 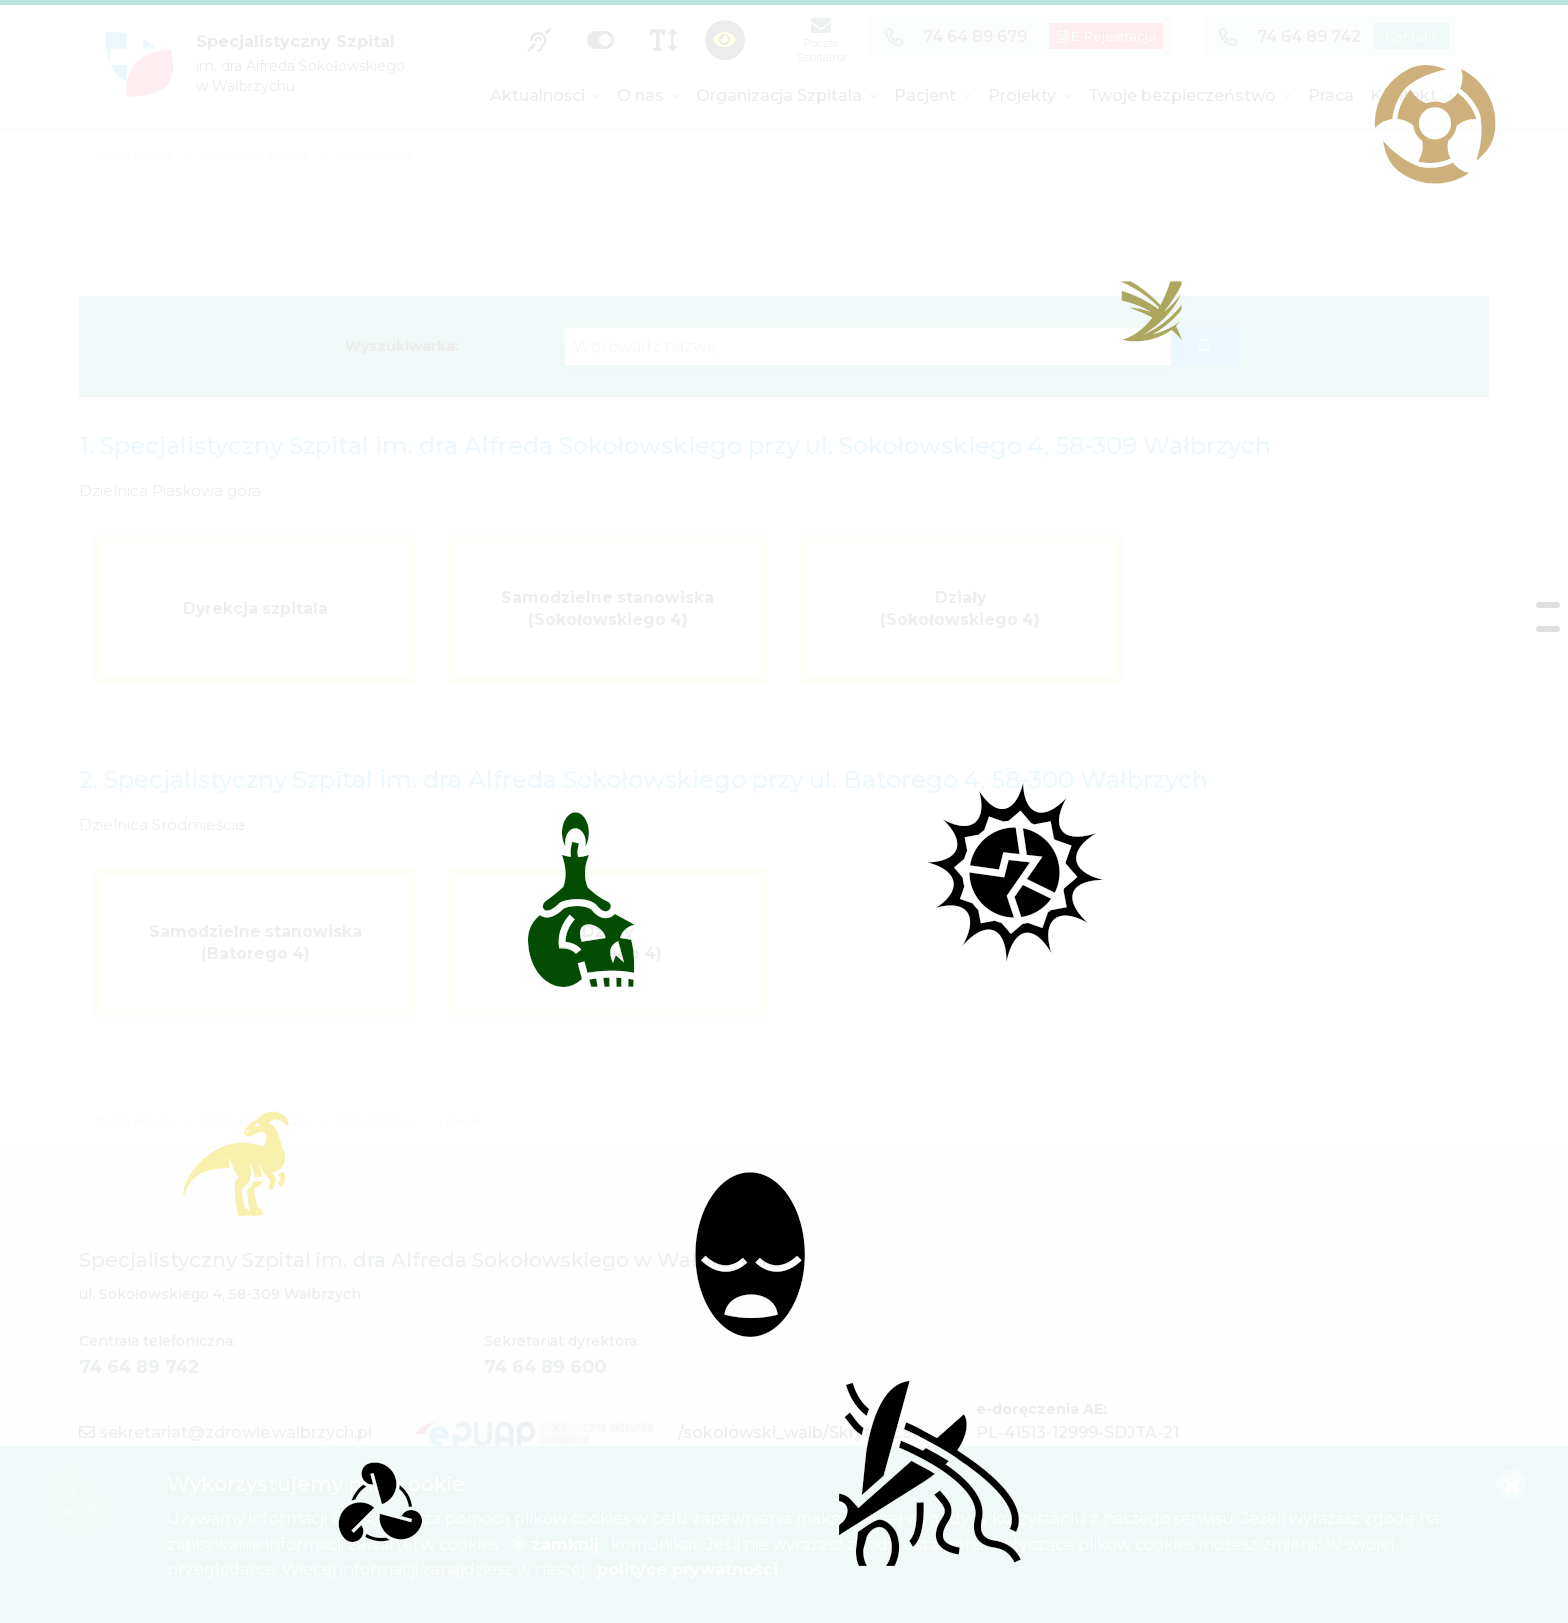 I want to click on access dark or horror-themed game settings, so click(x=576, y=898).